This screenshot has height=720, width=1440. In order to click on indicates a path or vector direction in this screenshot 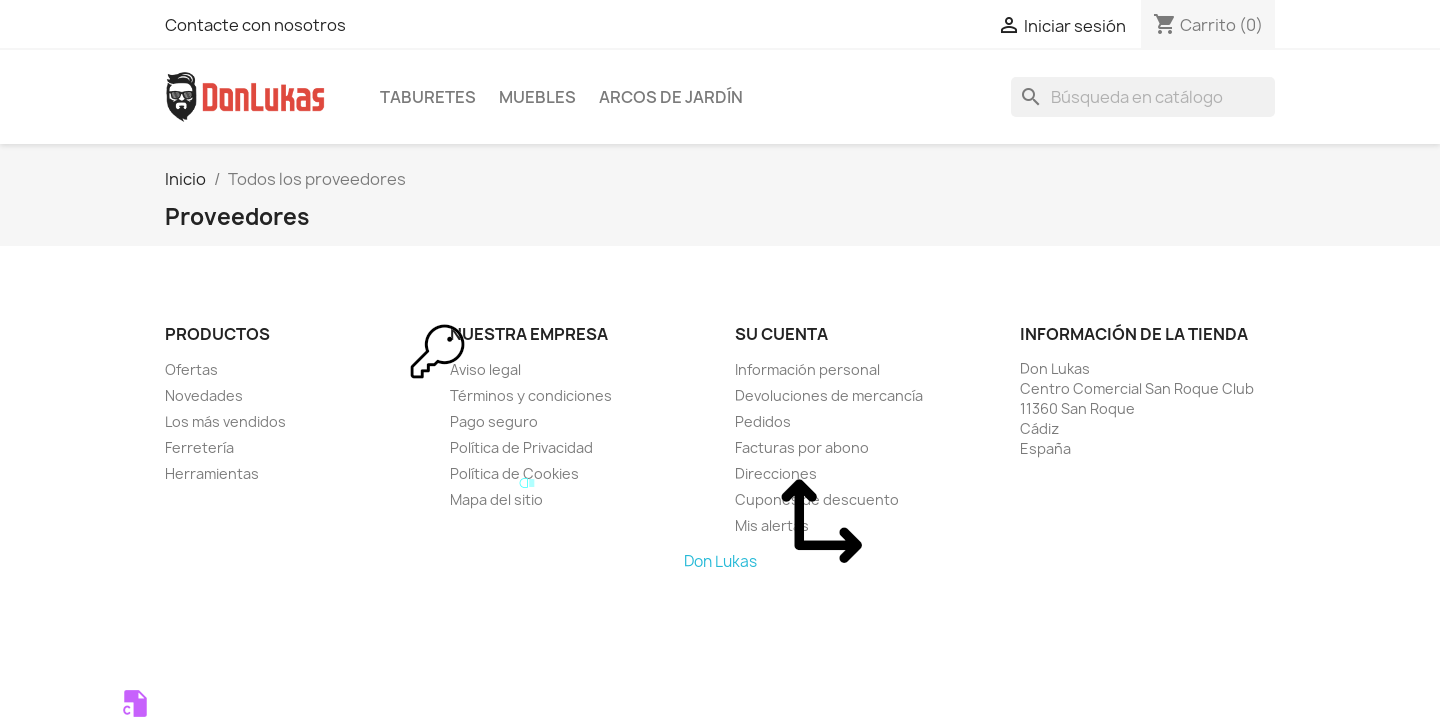, I will do `click(818, 519)`.